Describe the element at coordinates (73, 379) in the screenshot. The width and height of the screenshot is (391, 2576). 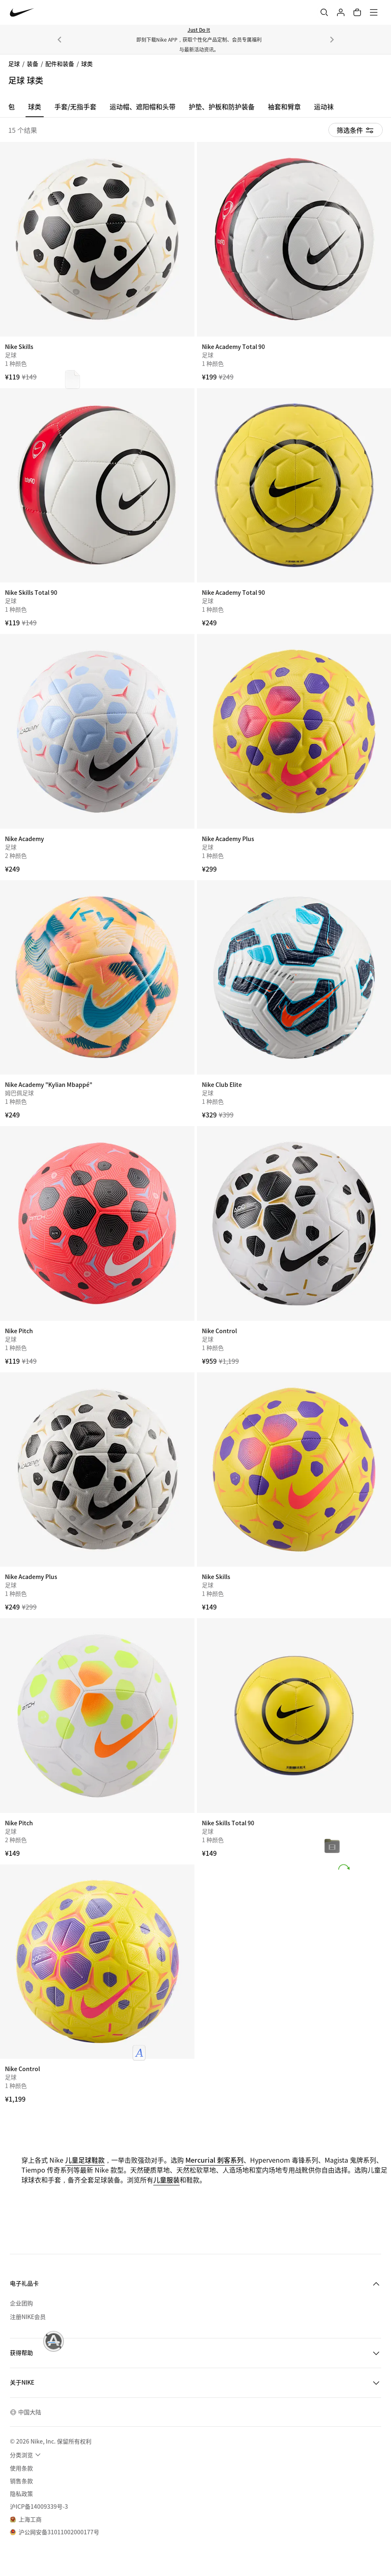
I see `preview a text file before opening` at that location.